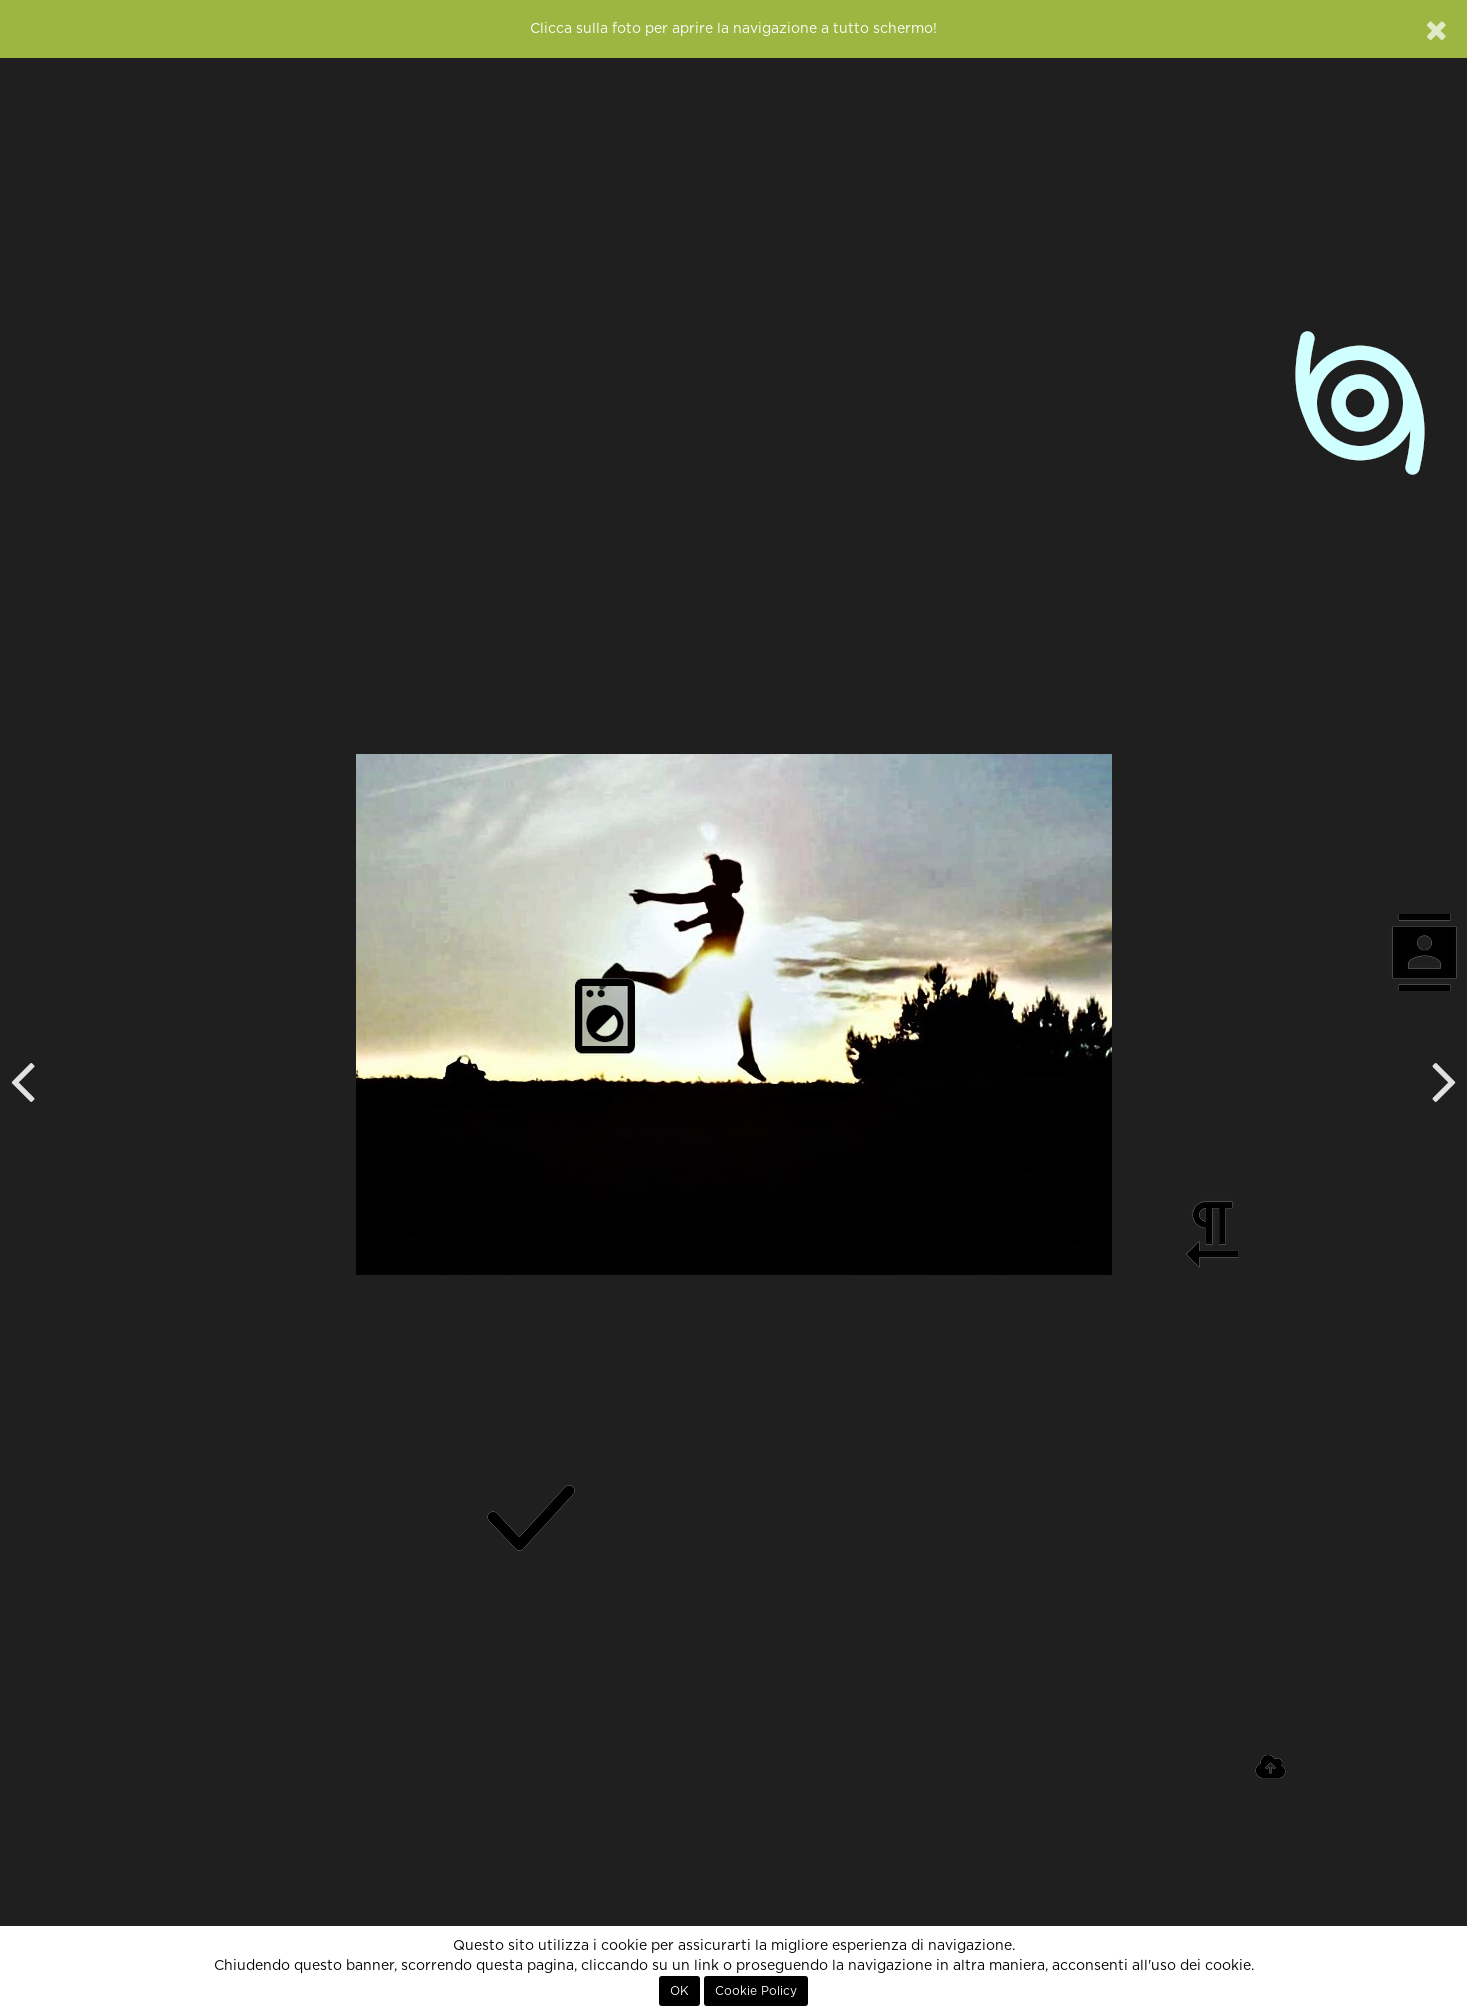 This screenshot has width=1467, height=2016. What do you see at coordinates (605, 1016) in the screenshot?
I see `find nearby laundromat or laundry services` at bounding box center [605, 1016].